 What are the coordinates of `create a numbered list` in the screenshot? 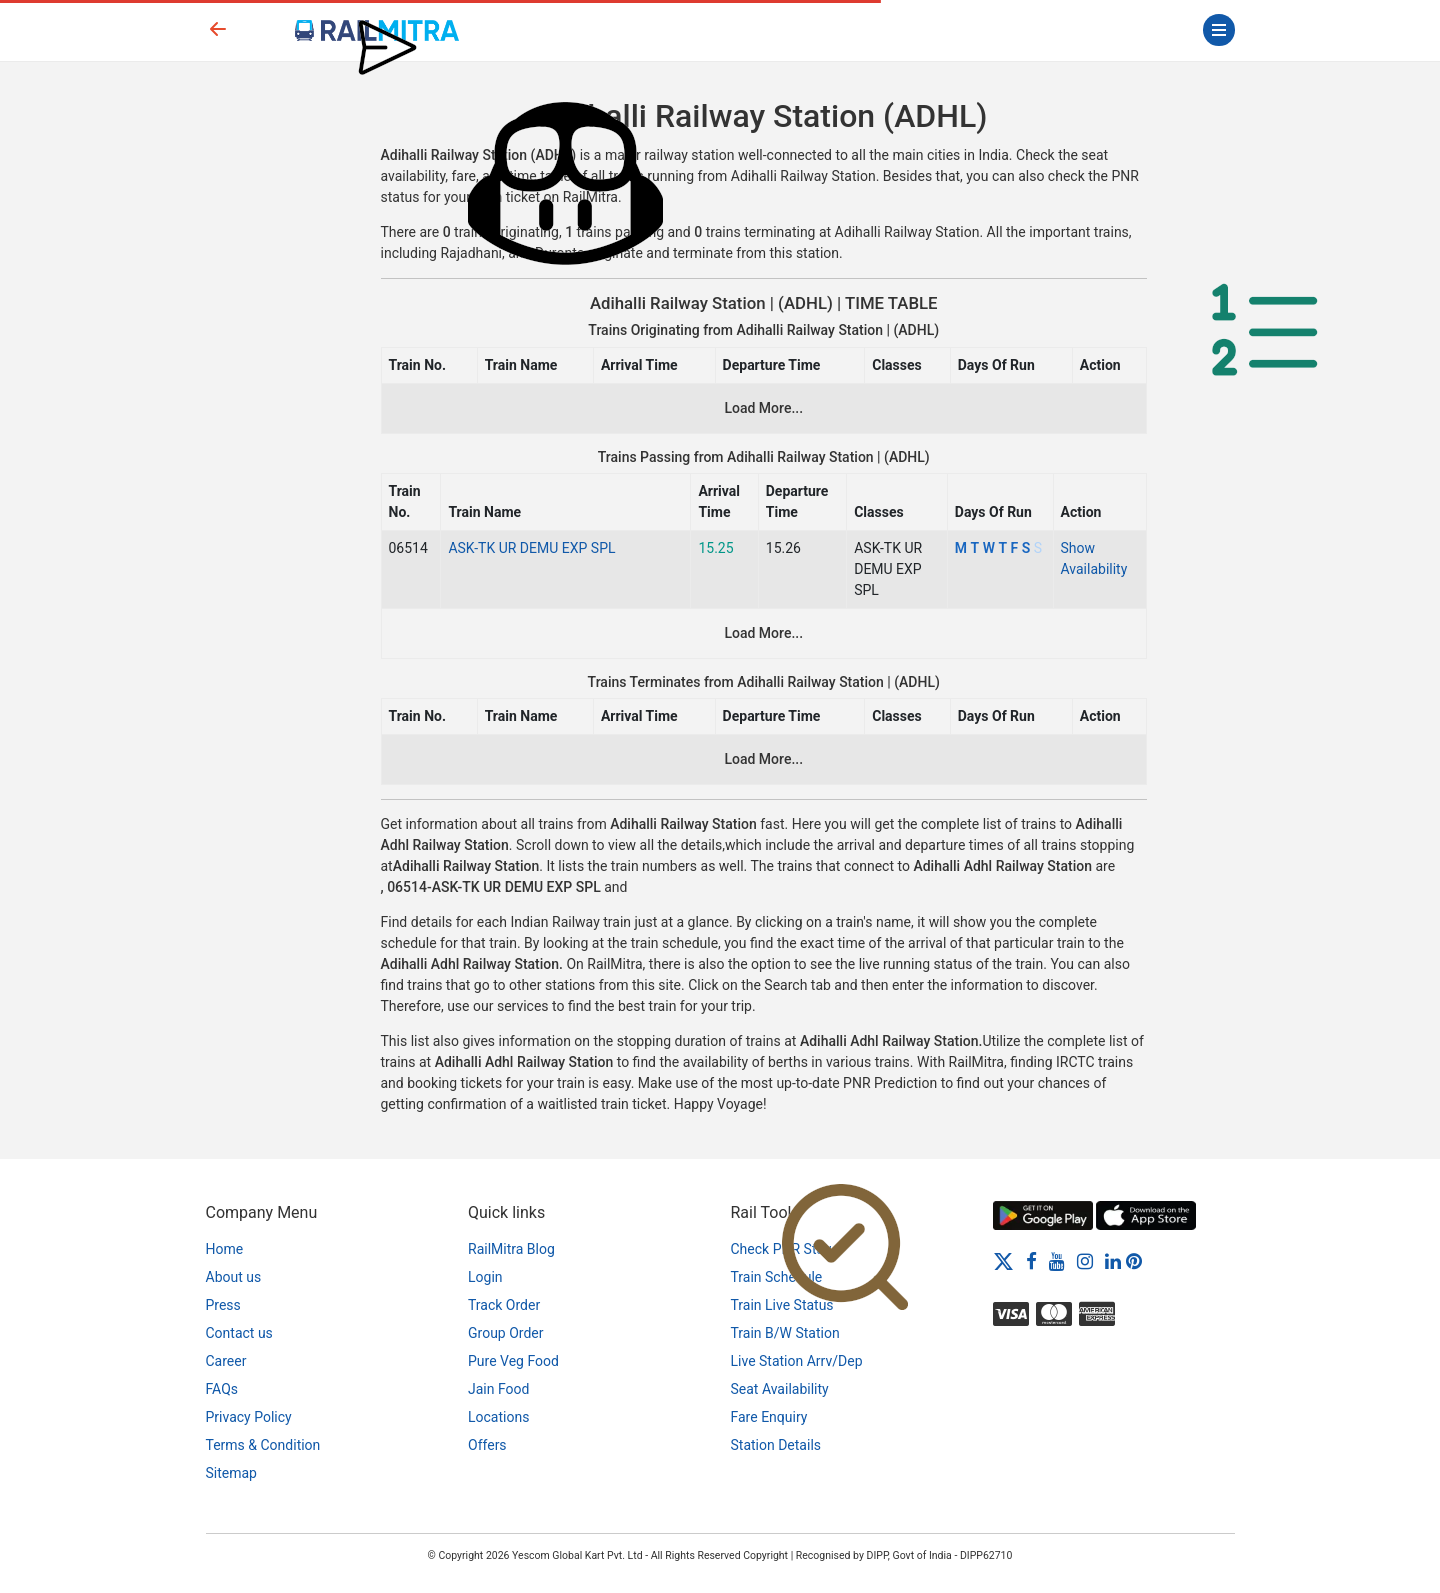 It's located at (1270, 331).